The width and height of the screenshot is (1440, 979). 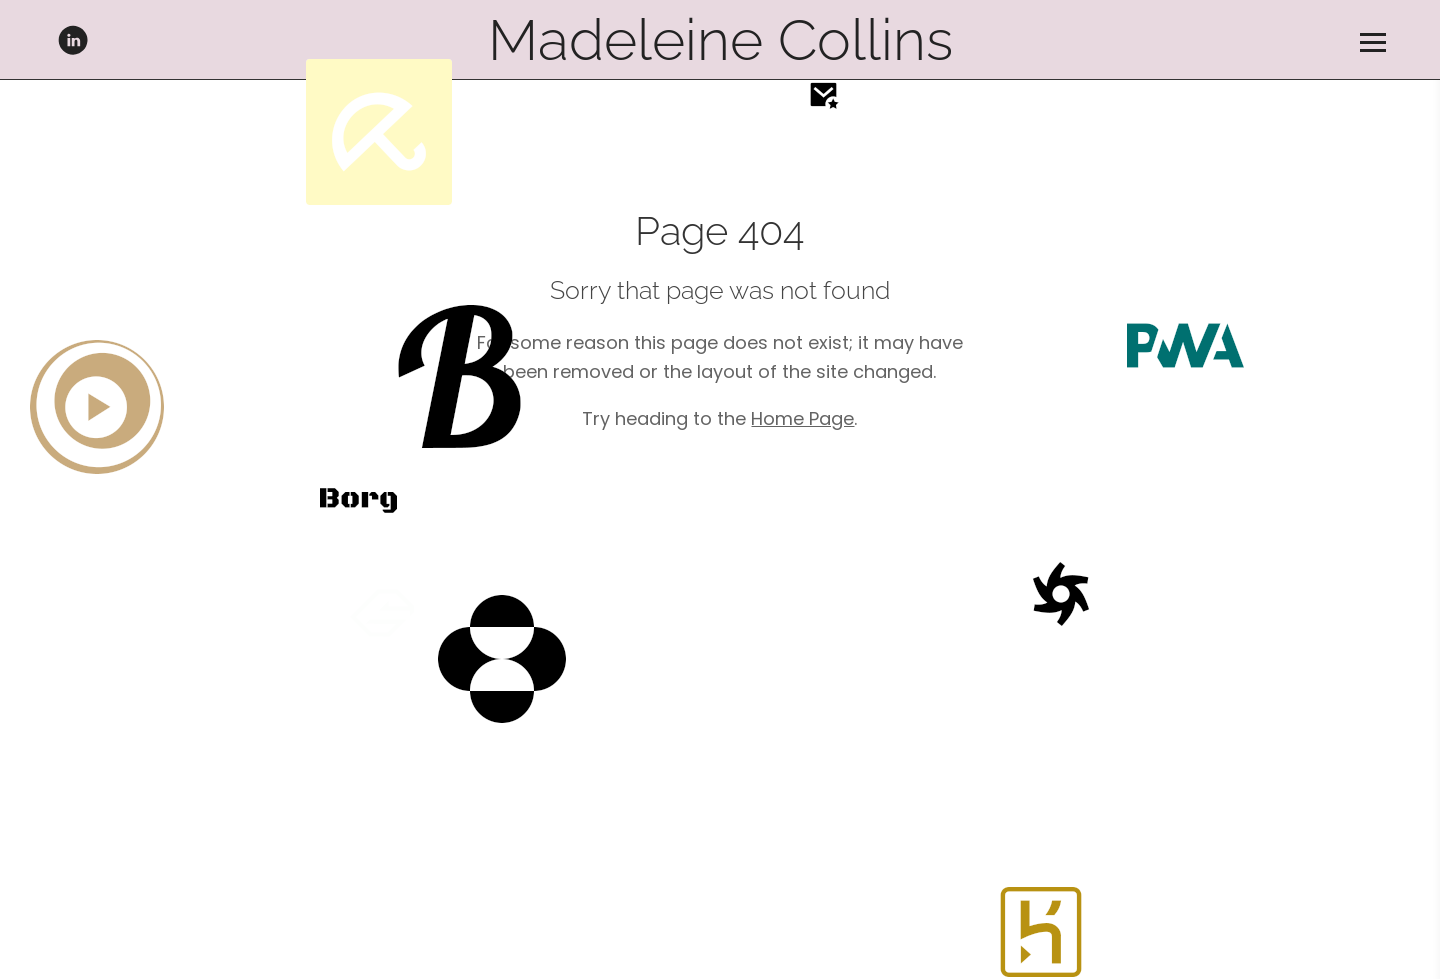 I want to click on open avira antivirus software, so click(x=379, y=132).